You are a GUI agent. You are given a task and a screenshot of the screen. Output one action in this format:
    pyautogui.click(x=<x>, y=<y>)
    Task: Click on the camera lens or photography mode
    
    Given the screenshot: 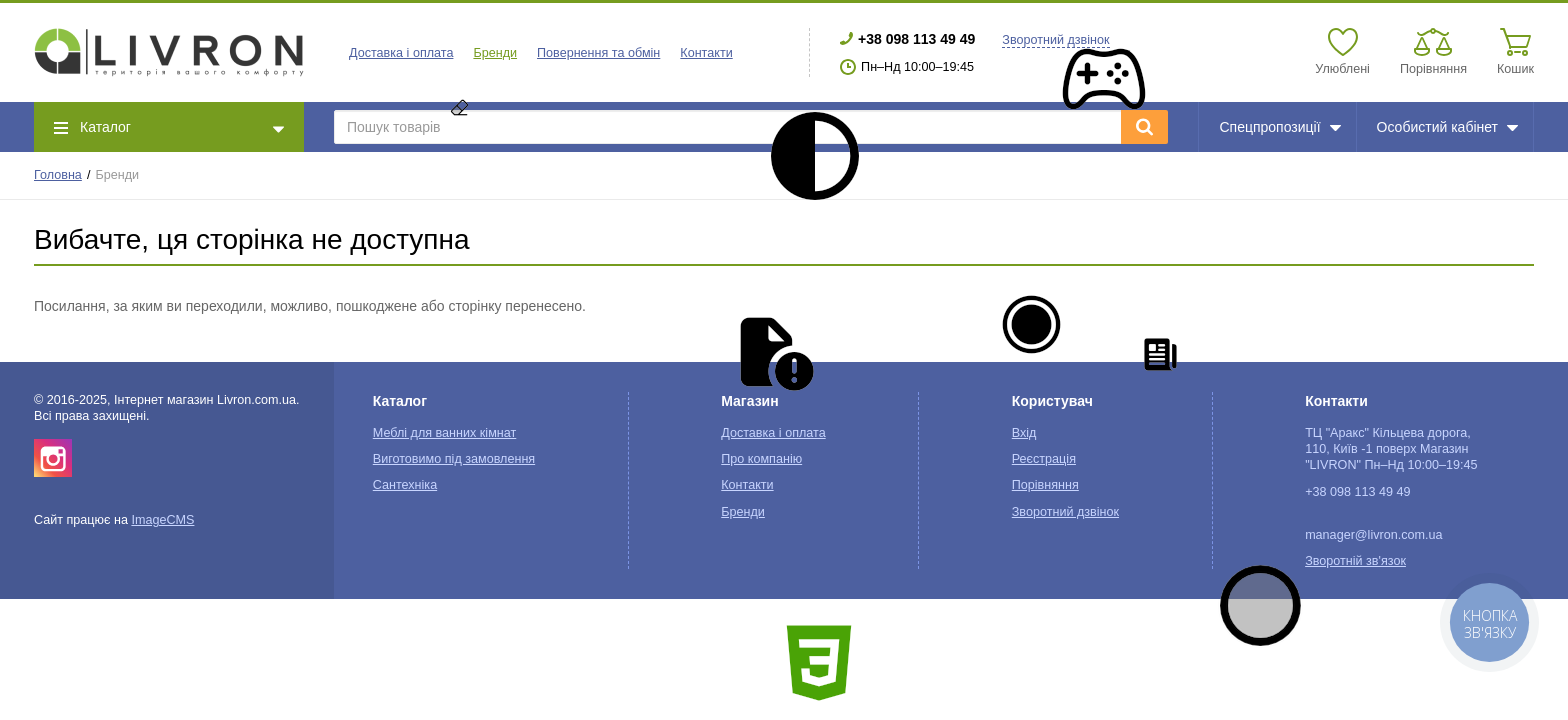 What is the action you would take?
    pyautogui.click(x=1260, y=605)
    